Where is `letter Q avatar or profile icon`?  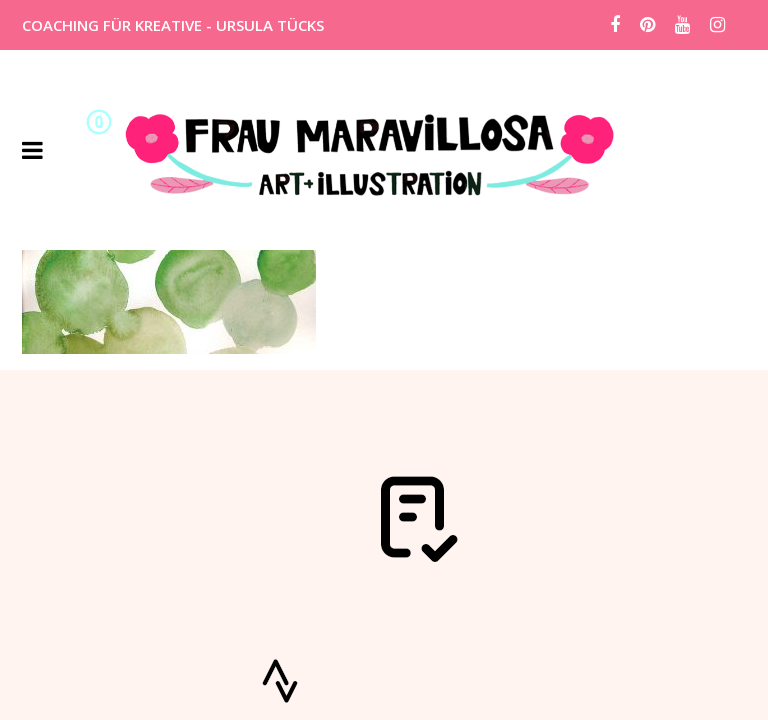
letter Q avatar or profile icon is located at coordinates (99, 122).